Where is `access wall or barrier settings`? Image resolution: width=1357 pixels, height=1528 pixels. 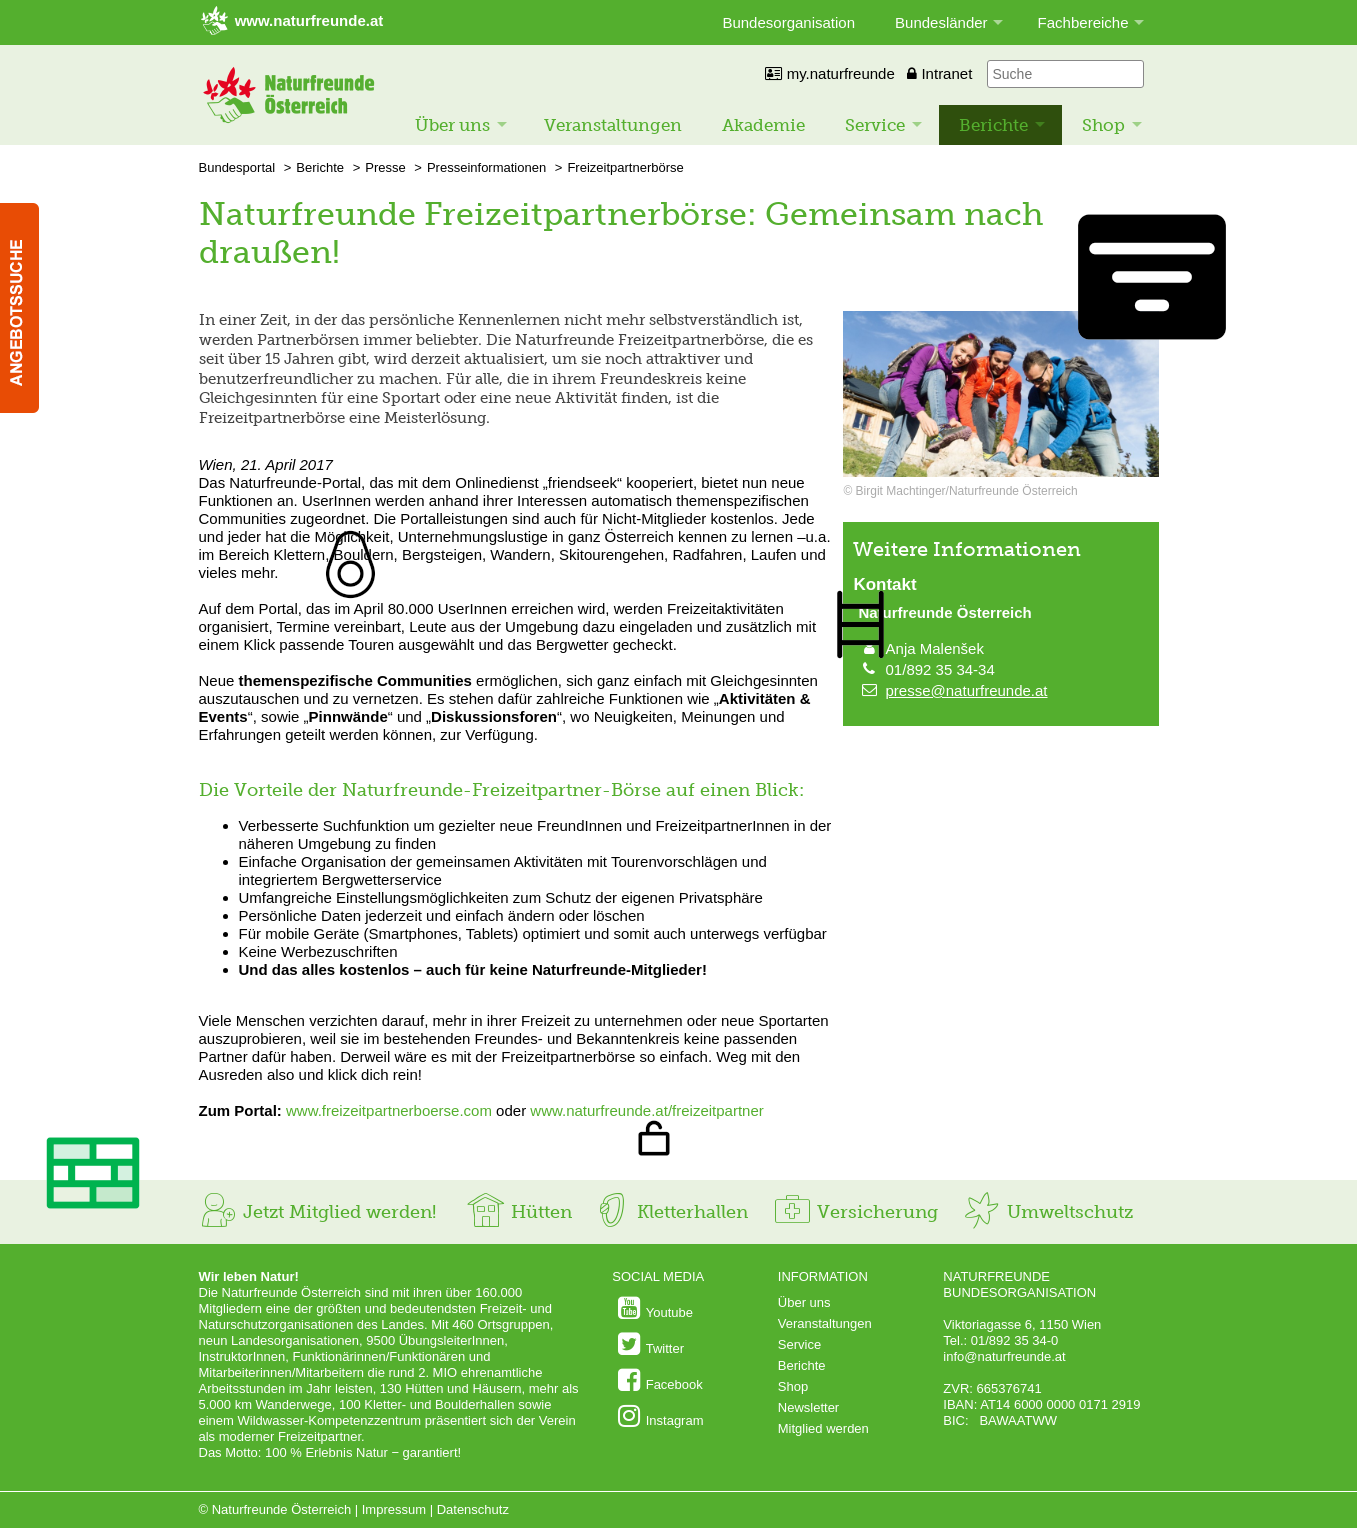
access wall or barrier settings is located at coordinates (93, 1173).